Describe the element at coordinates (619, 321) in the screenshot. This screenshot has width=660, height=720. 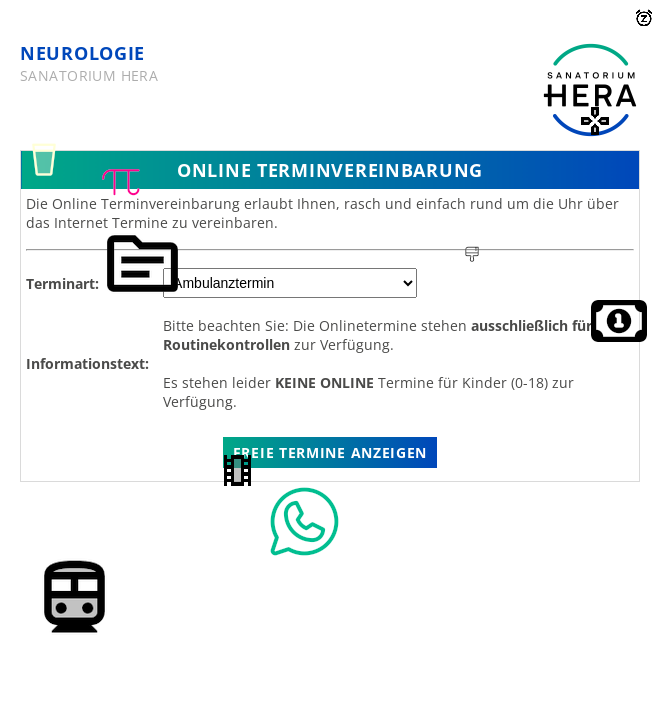
I see `view payment or billing information` at that location.